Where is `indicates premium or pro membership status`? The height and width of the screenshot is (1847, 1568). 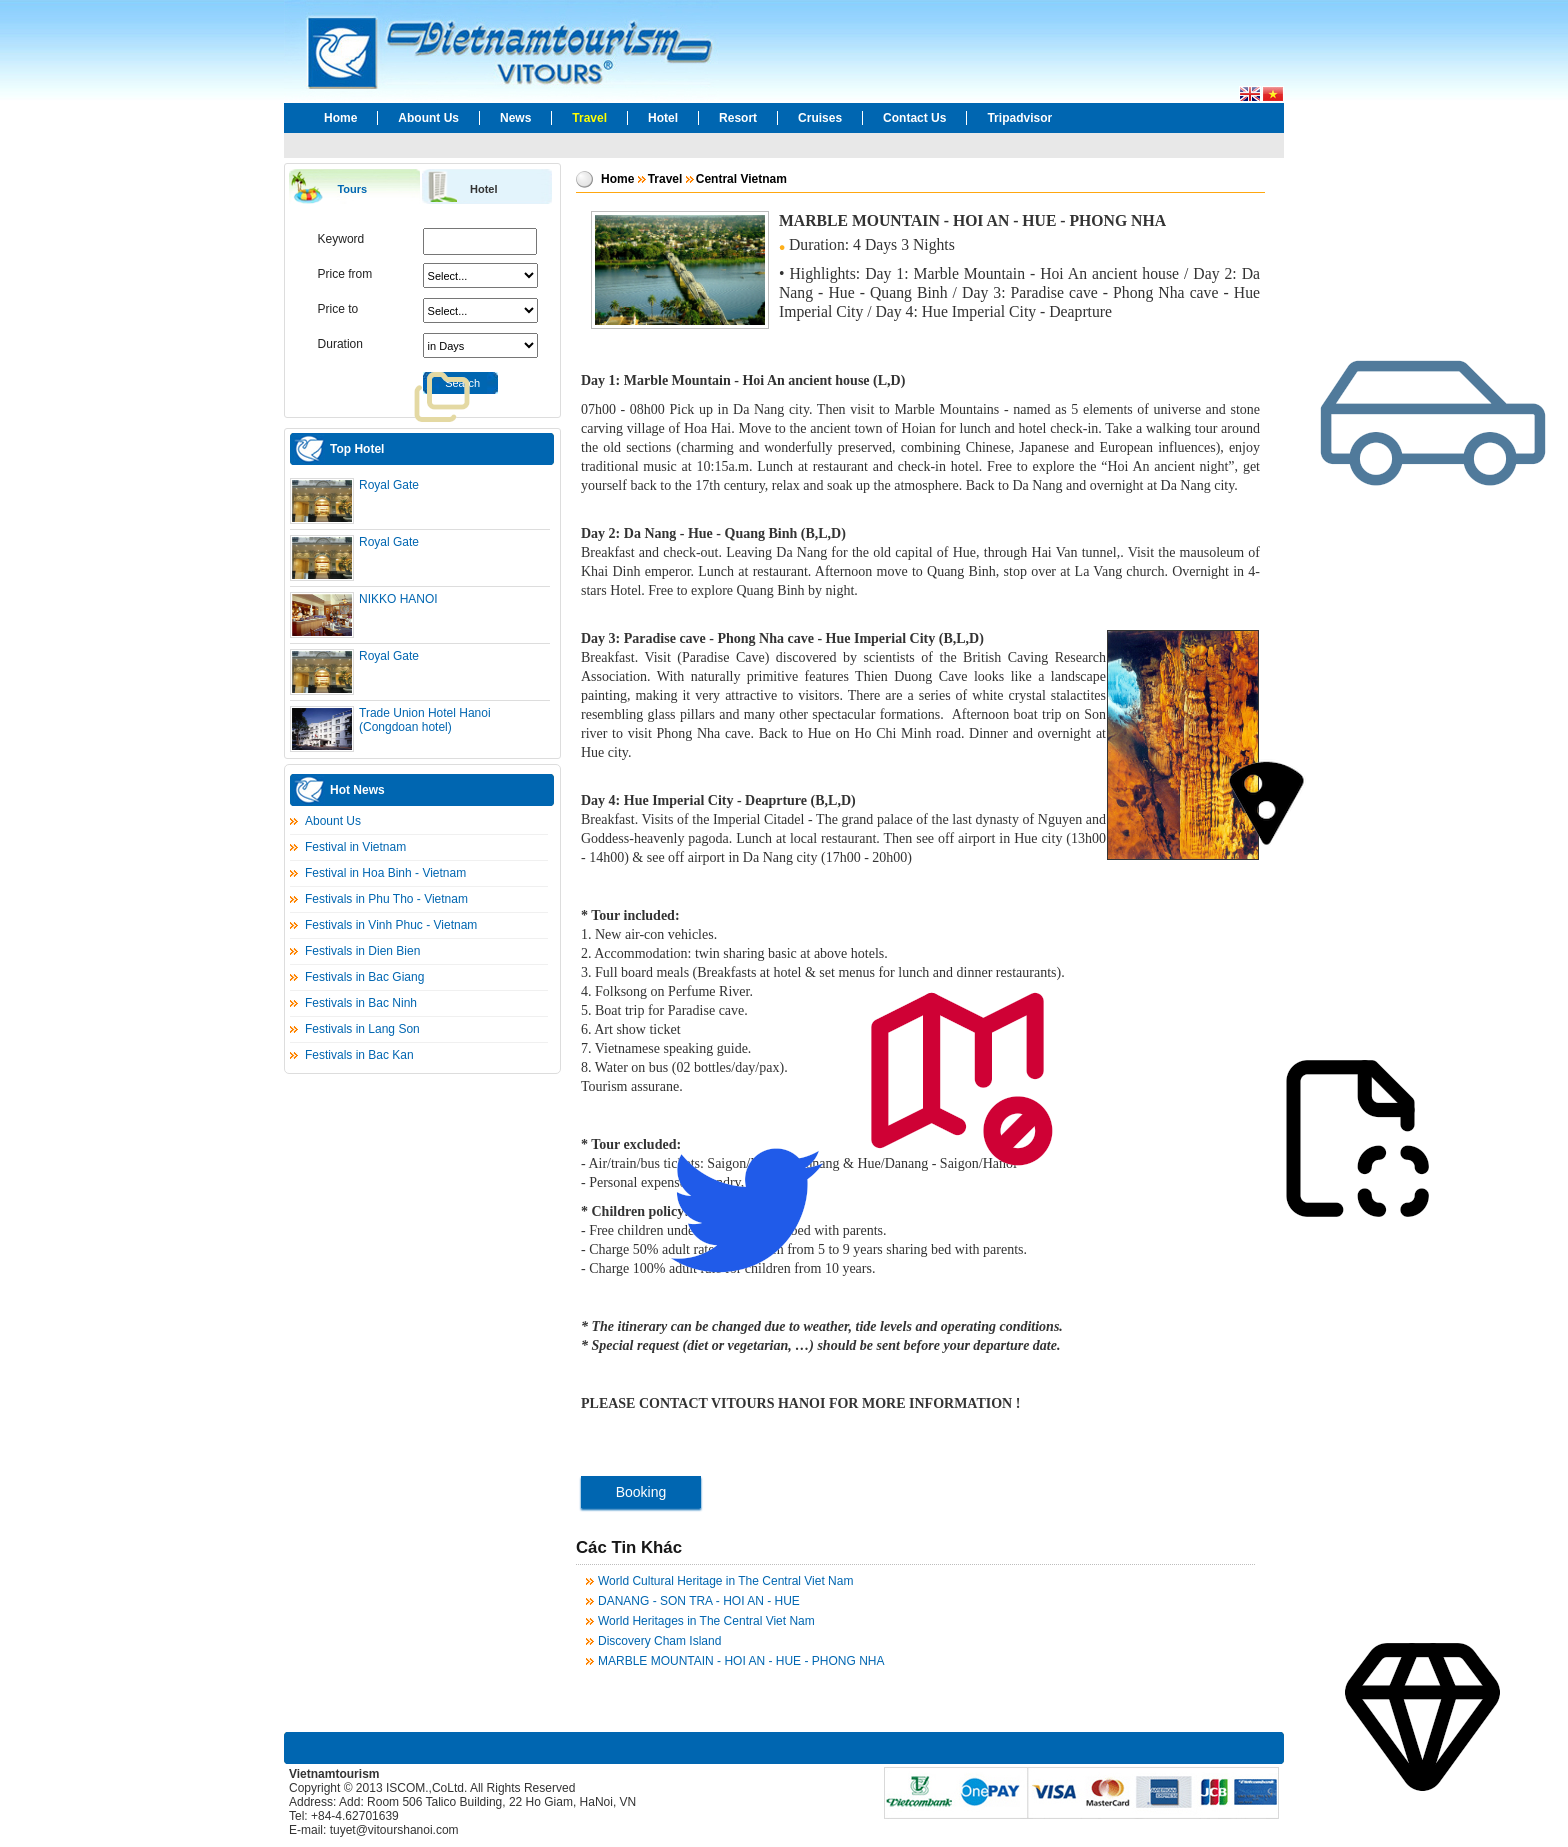 indicates premium or pro membership status is located at coordinates (1422, 1713).